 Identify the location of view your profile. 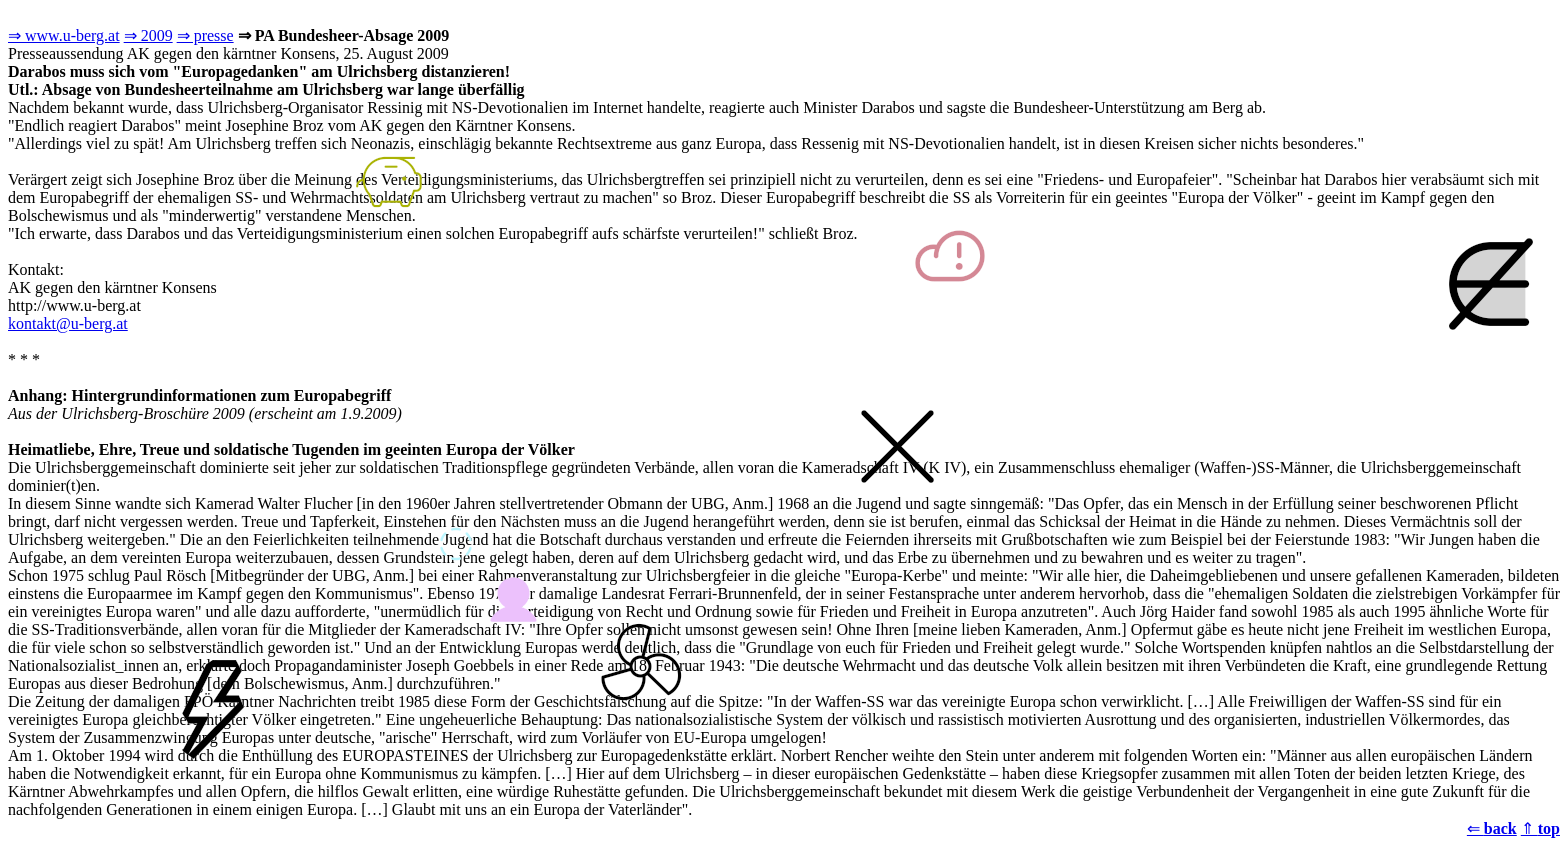
(513, 600).